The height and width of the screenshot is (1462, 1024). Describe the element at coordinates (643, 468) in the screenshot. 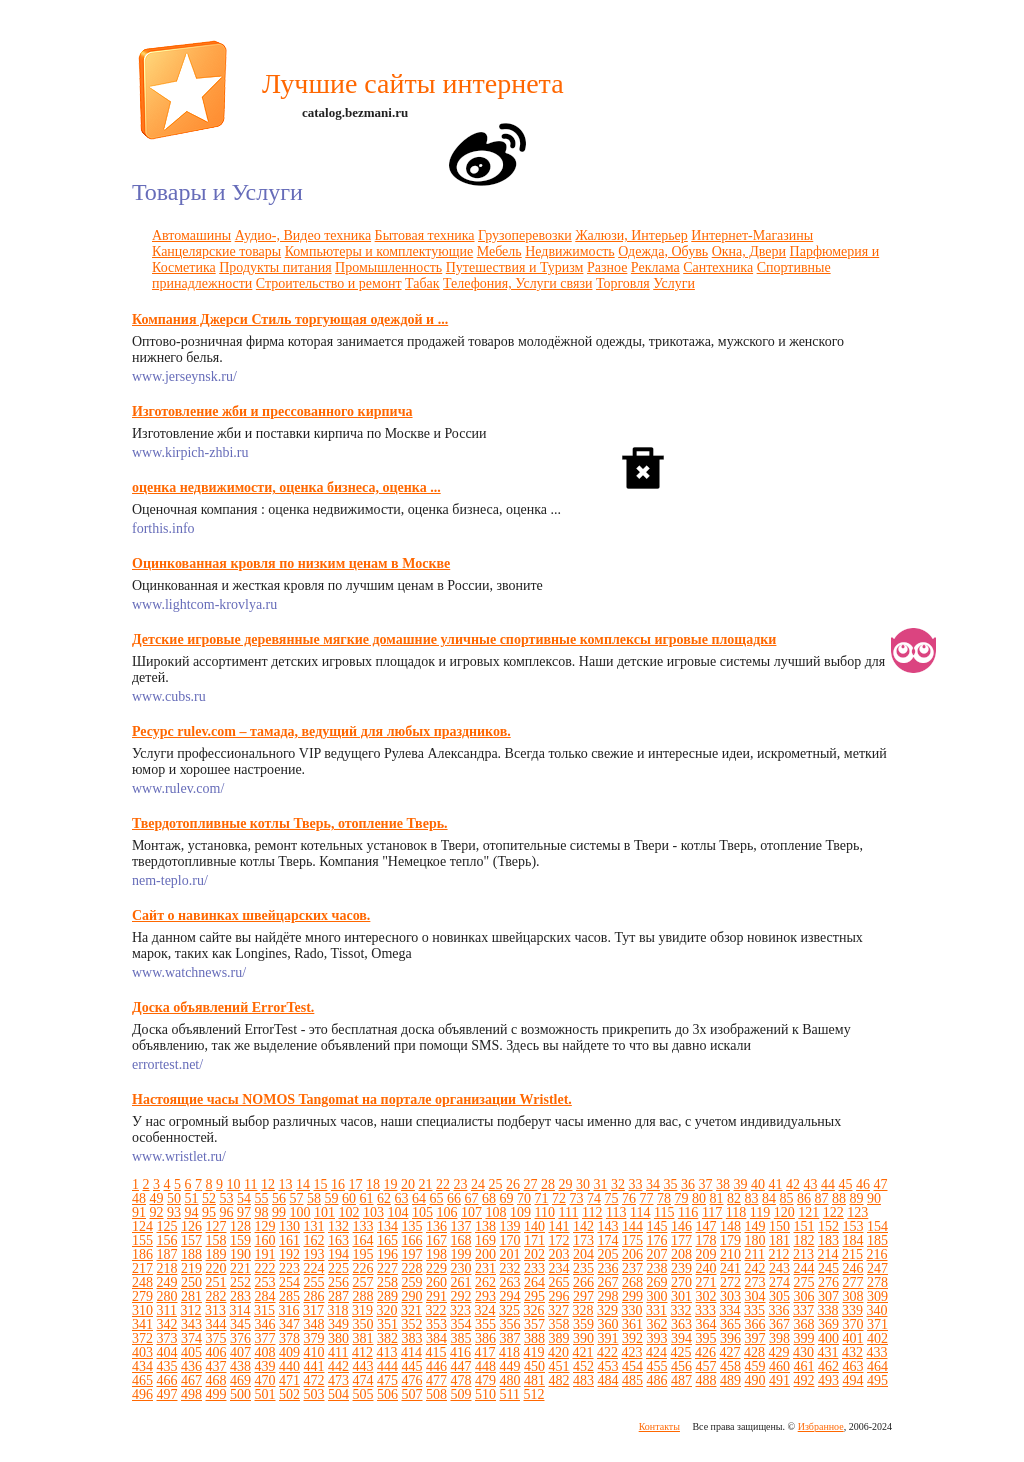

I see `delete selected item` at that location.